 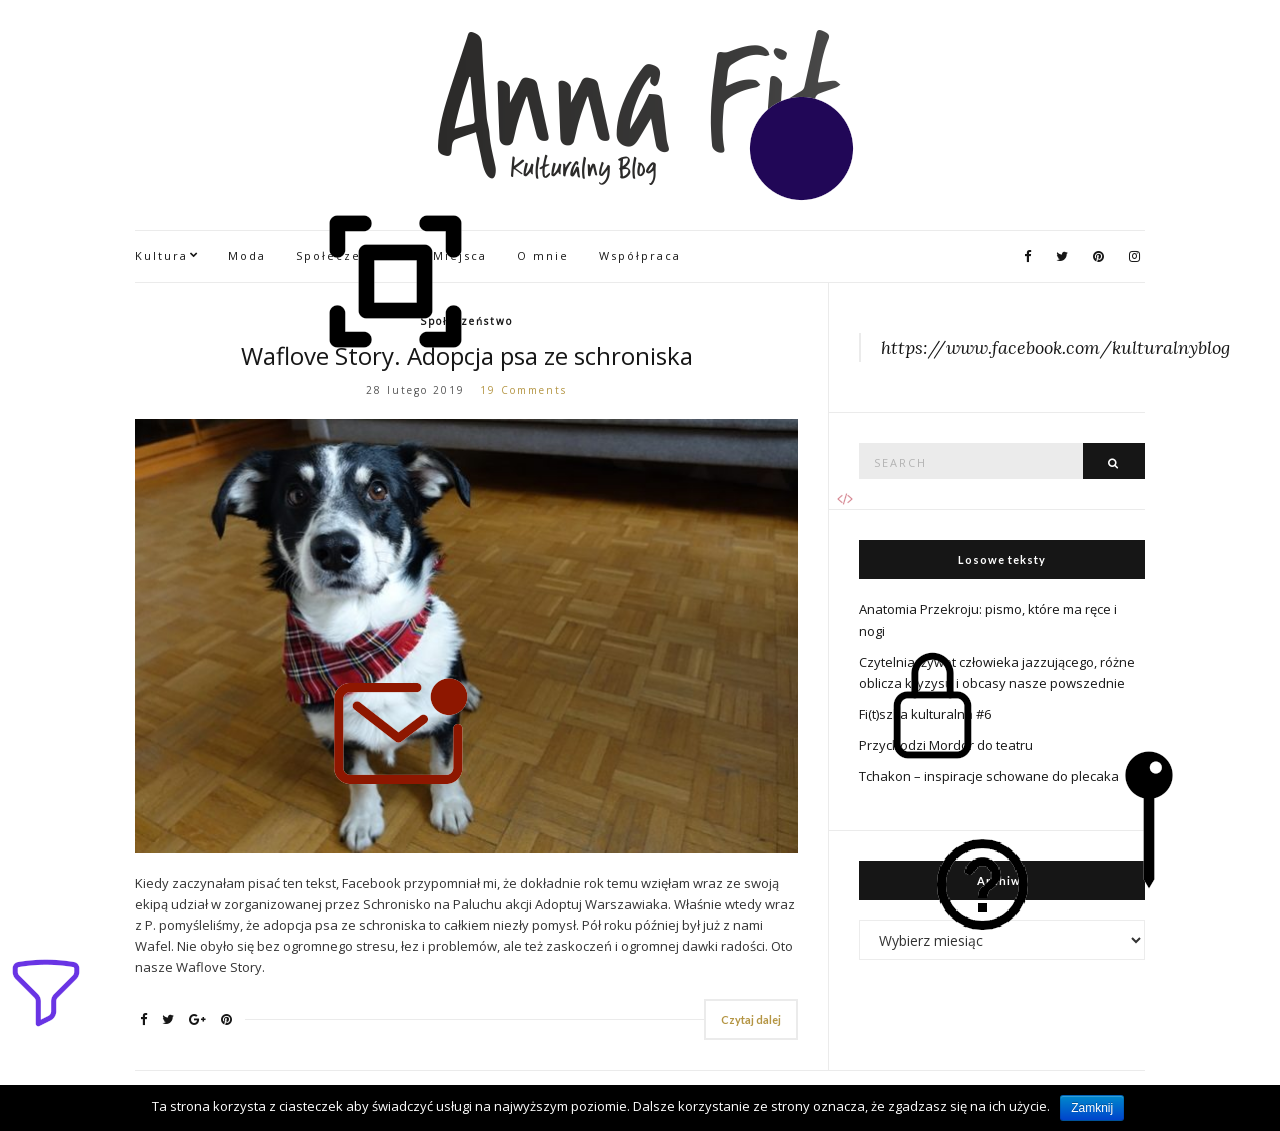 I want to click on indicates unread email in inbox, so click(x=398, y=733).